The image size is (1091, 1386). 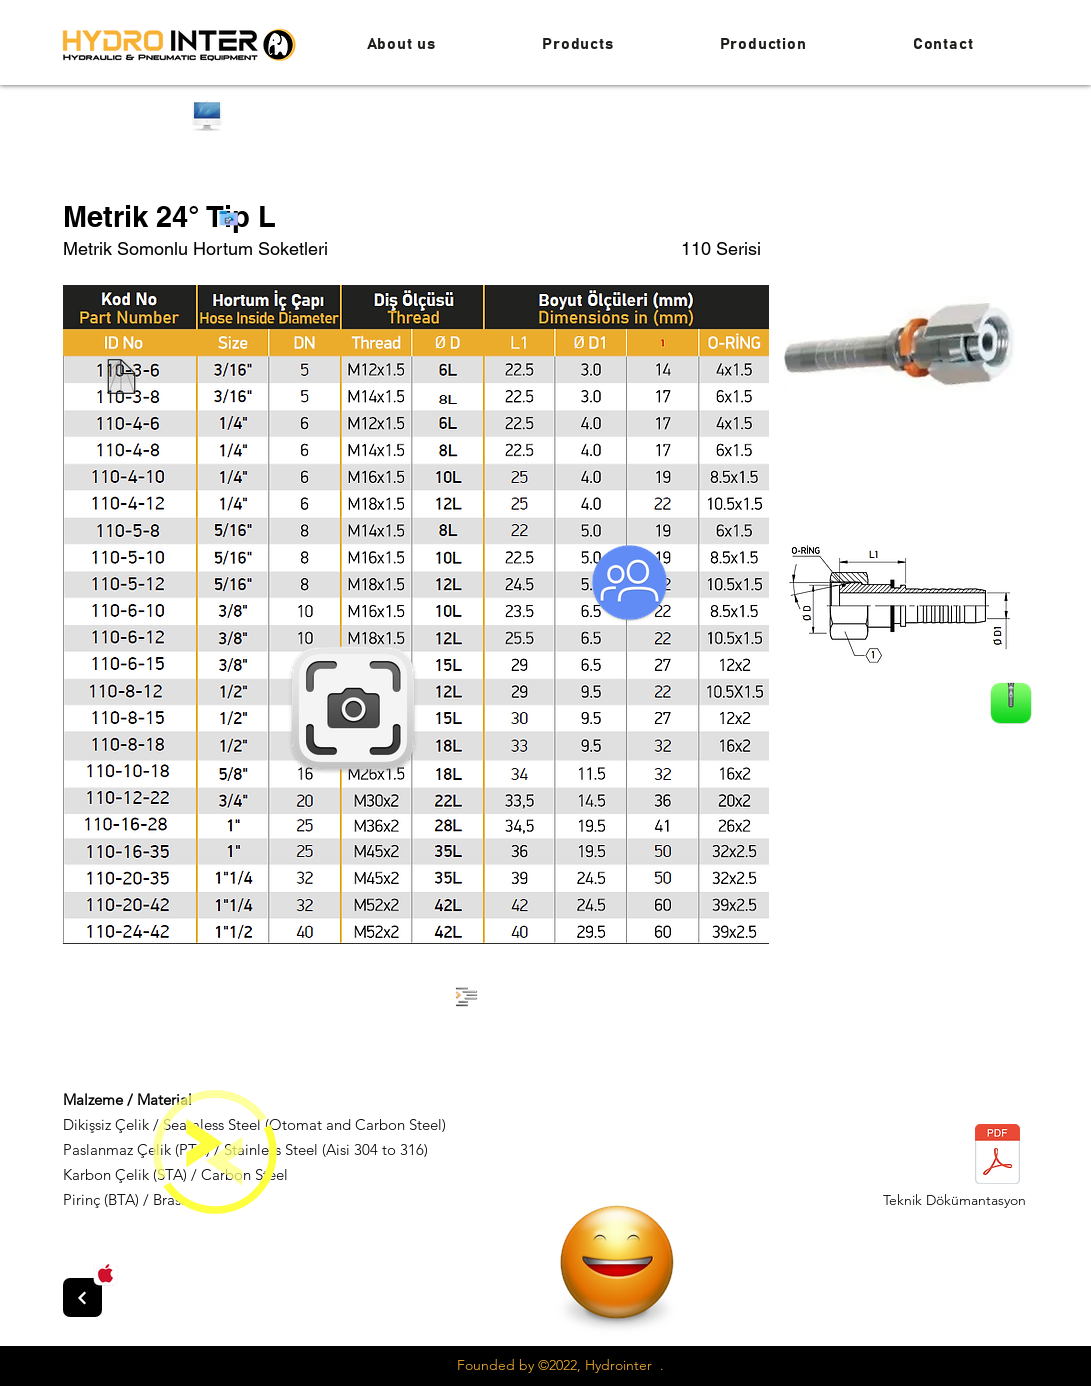 I want to click on capture a screenshot of your screen, so click(x=353, y=708).